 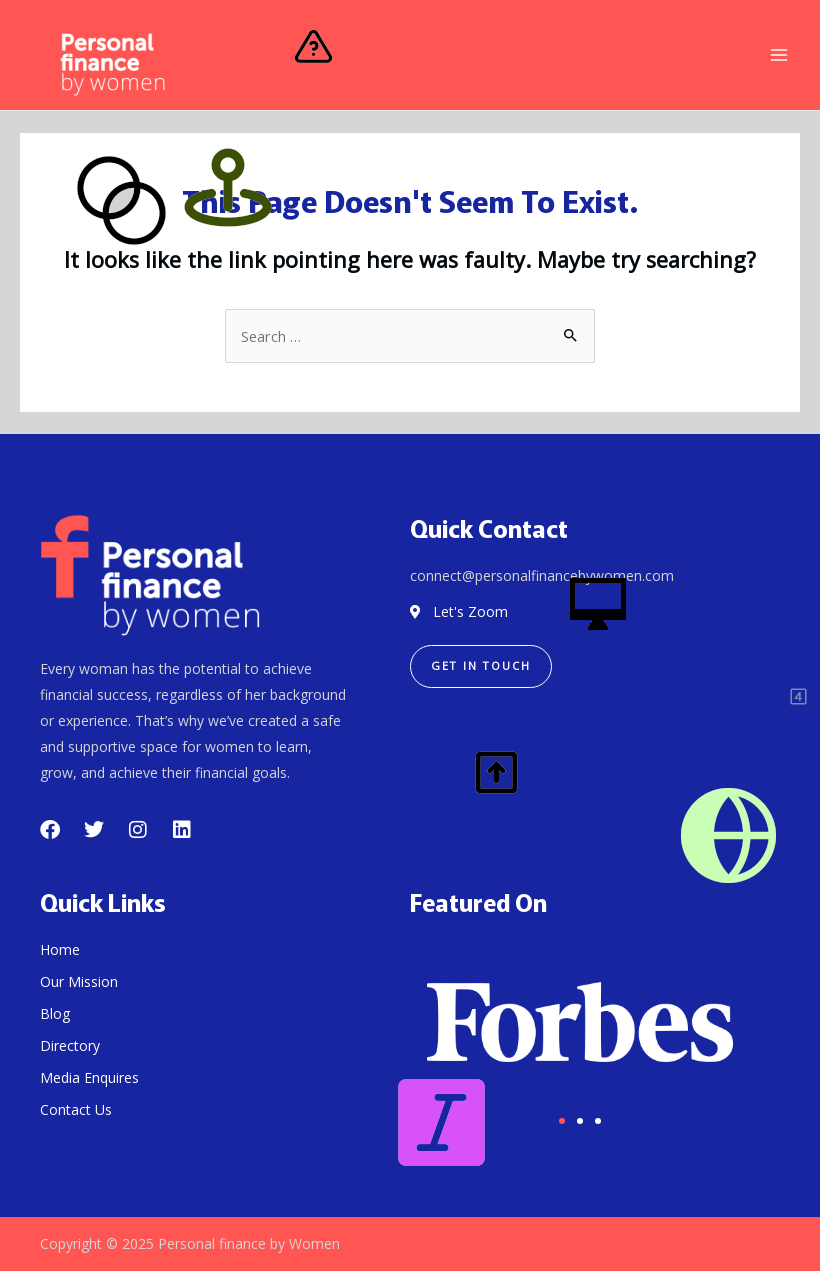 What do you see at coordinates (121, 200) in the screenshot?
I see `intersect or merge two shapes` at bounding box center [121, 200].